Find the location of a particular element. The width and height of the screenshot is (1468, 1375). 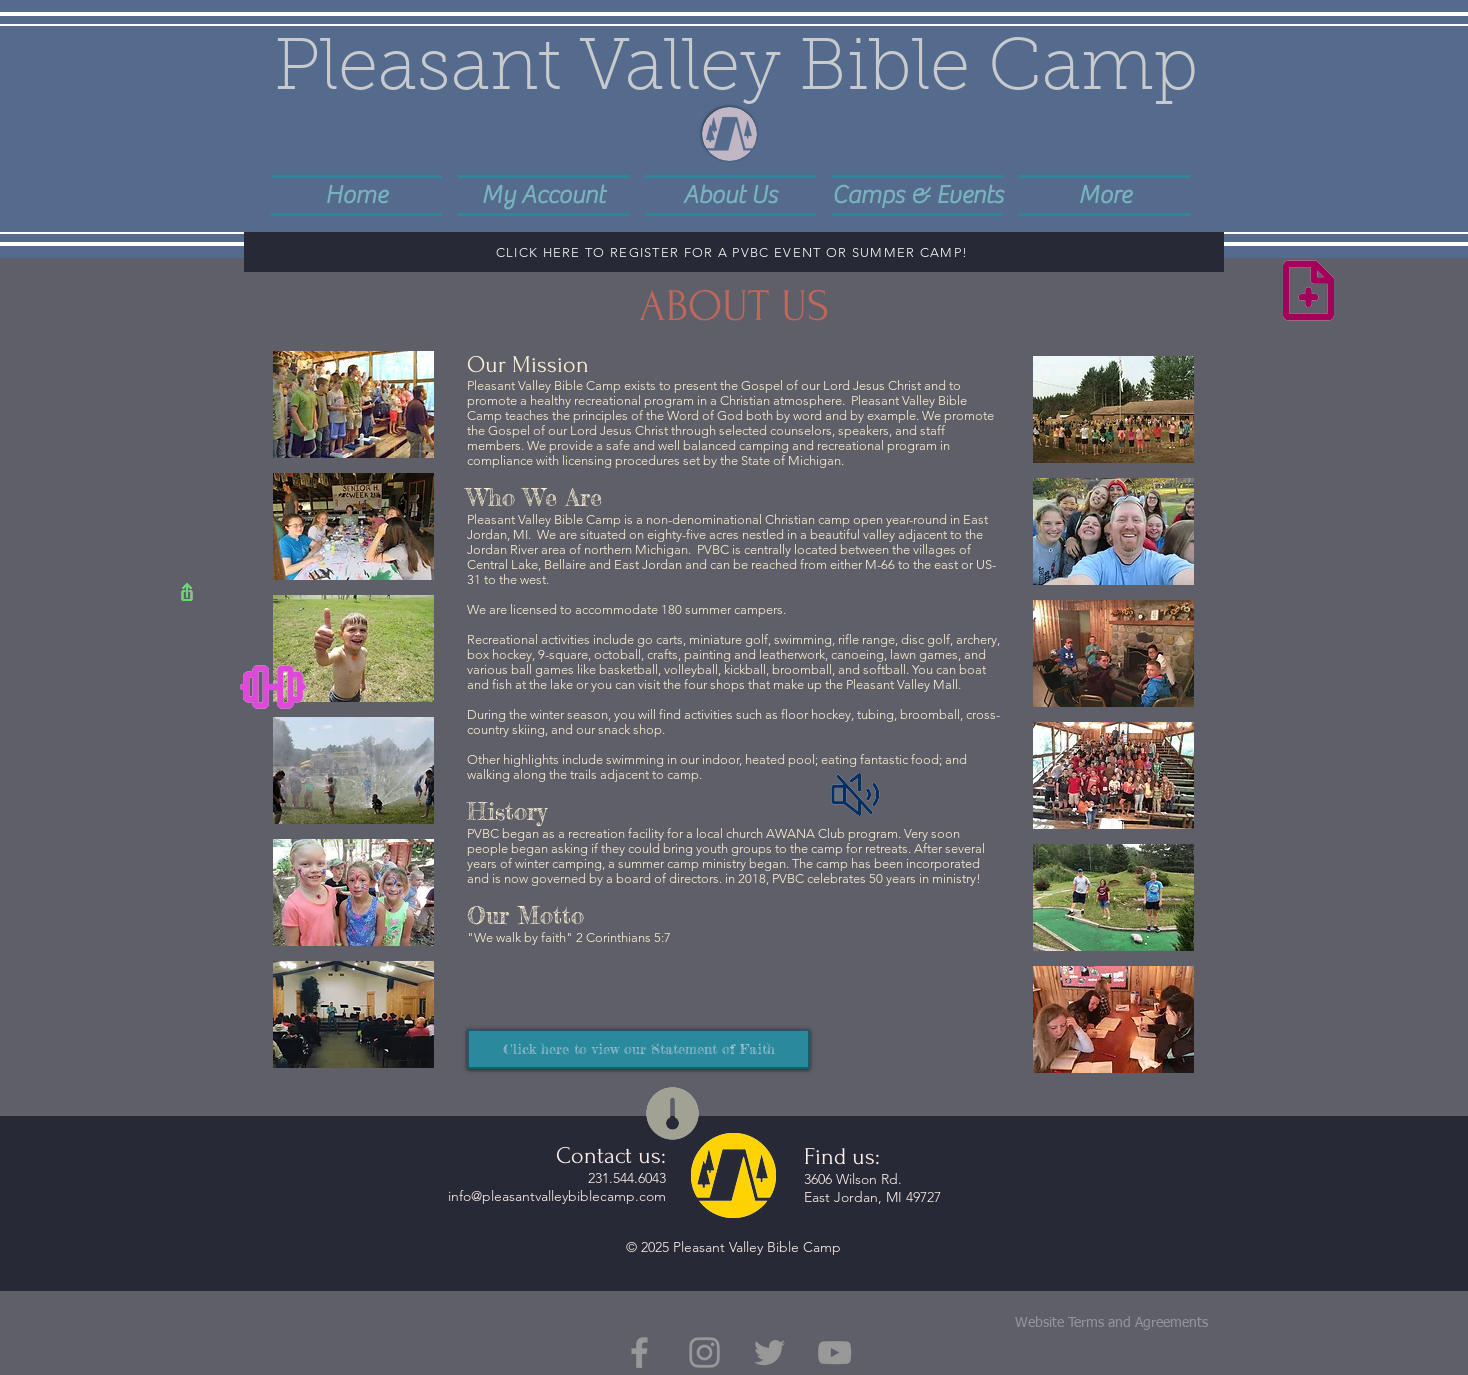

access workout or fitness features is located at coordinates (273, 687).